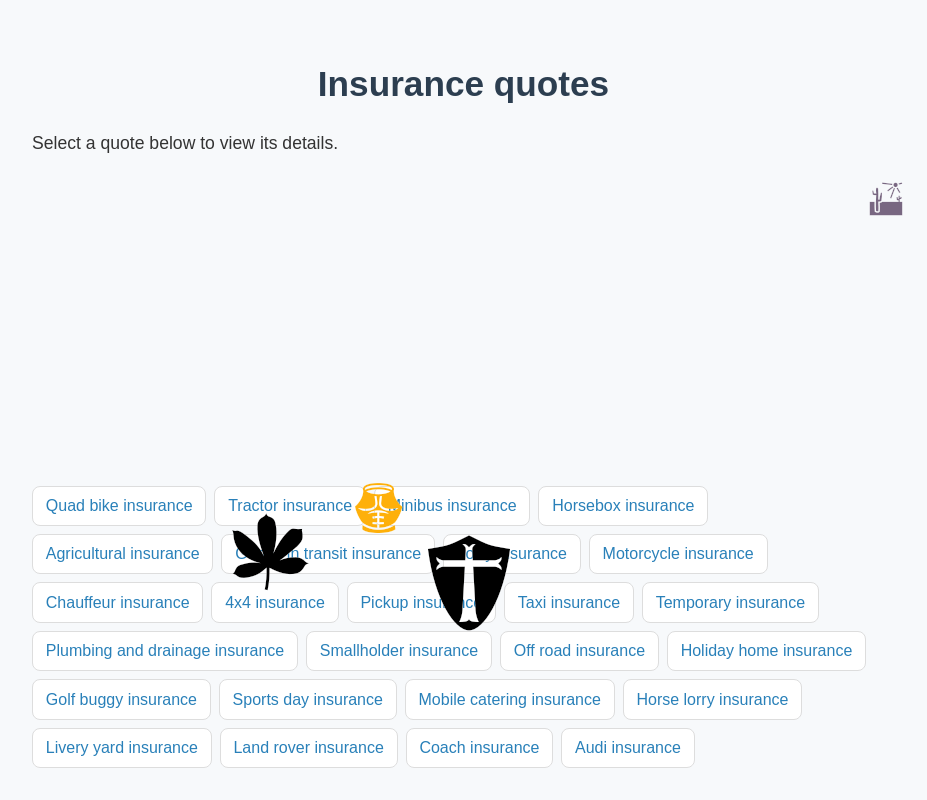  Describe the element at coordinates (886, 199) in the screenshot. I see `indicates desert or arid climate zone` at that location.